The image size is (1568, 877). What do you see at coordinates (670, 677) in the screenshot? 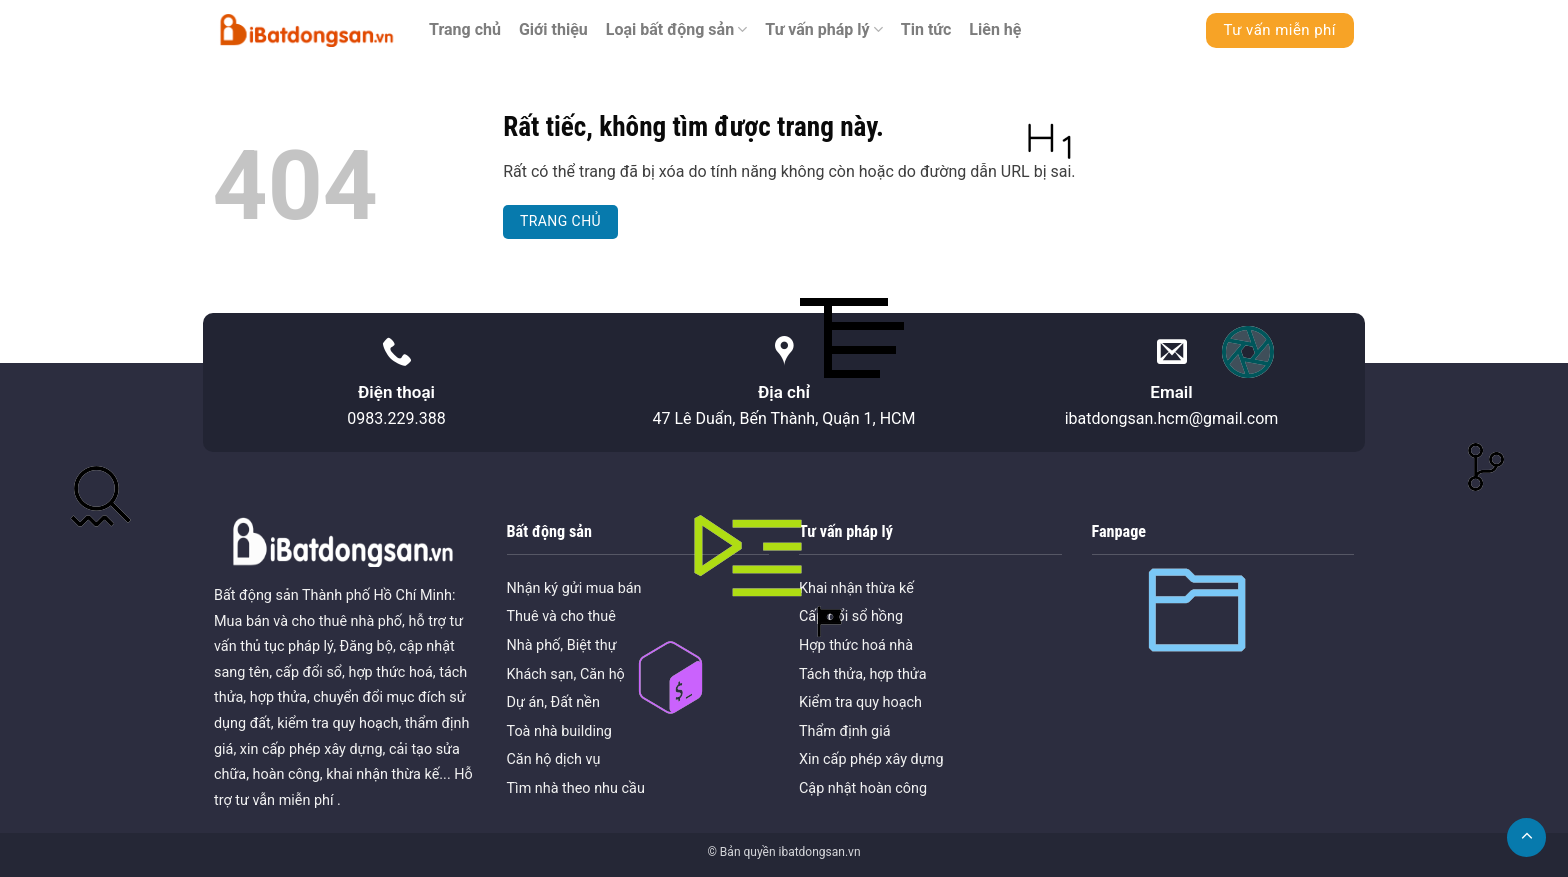
I see `open bash terminal` at bounding box center [670, 677].